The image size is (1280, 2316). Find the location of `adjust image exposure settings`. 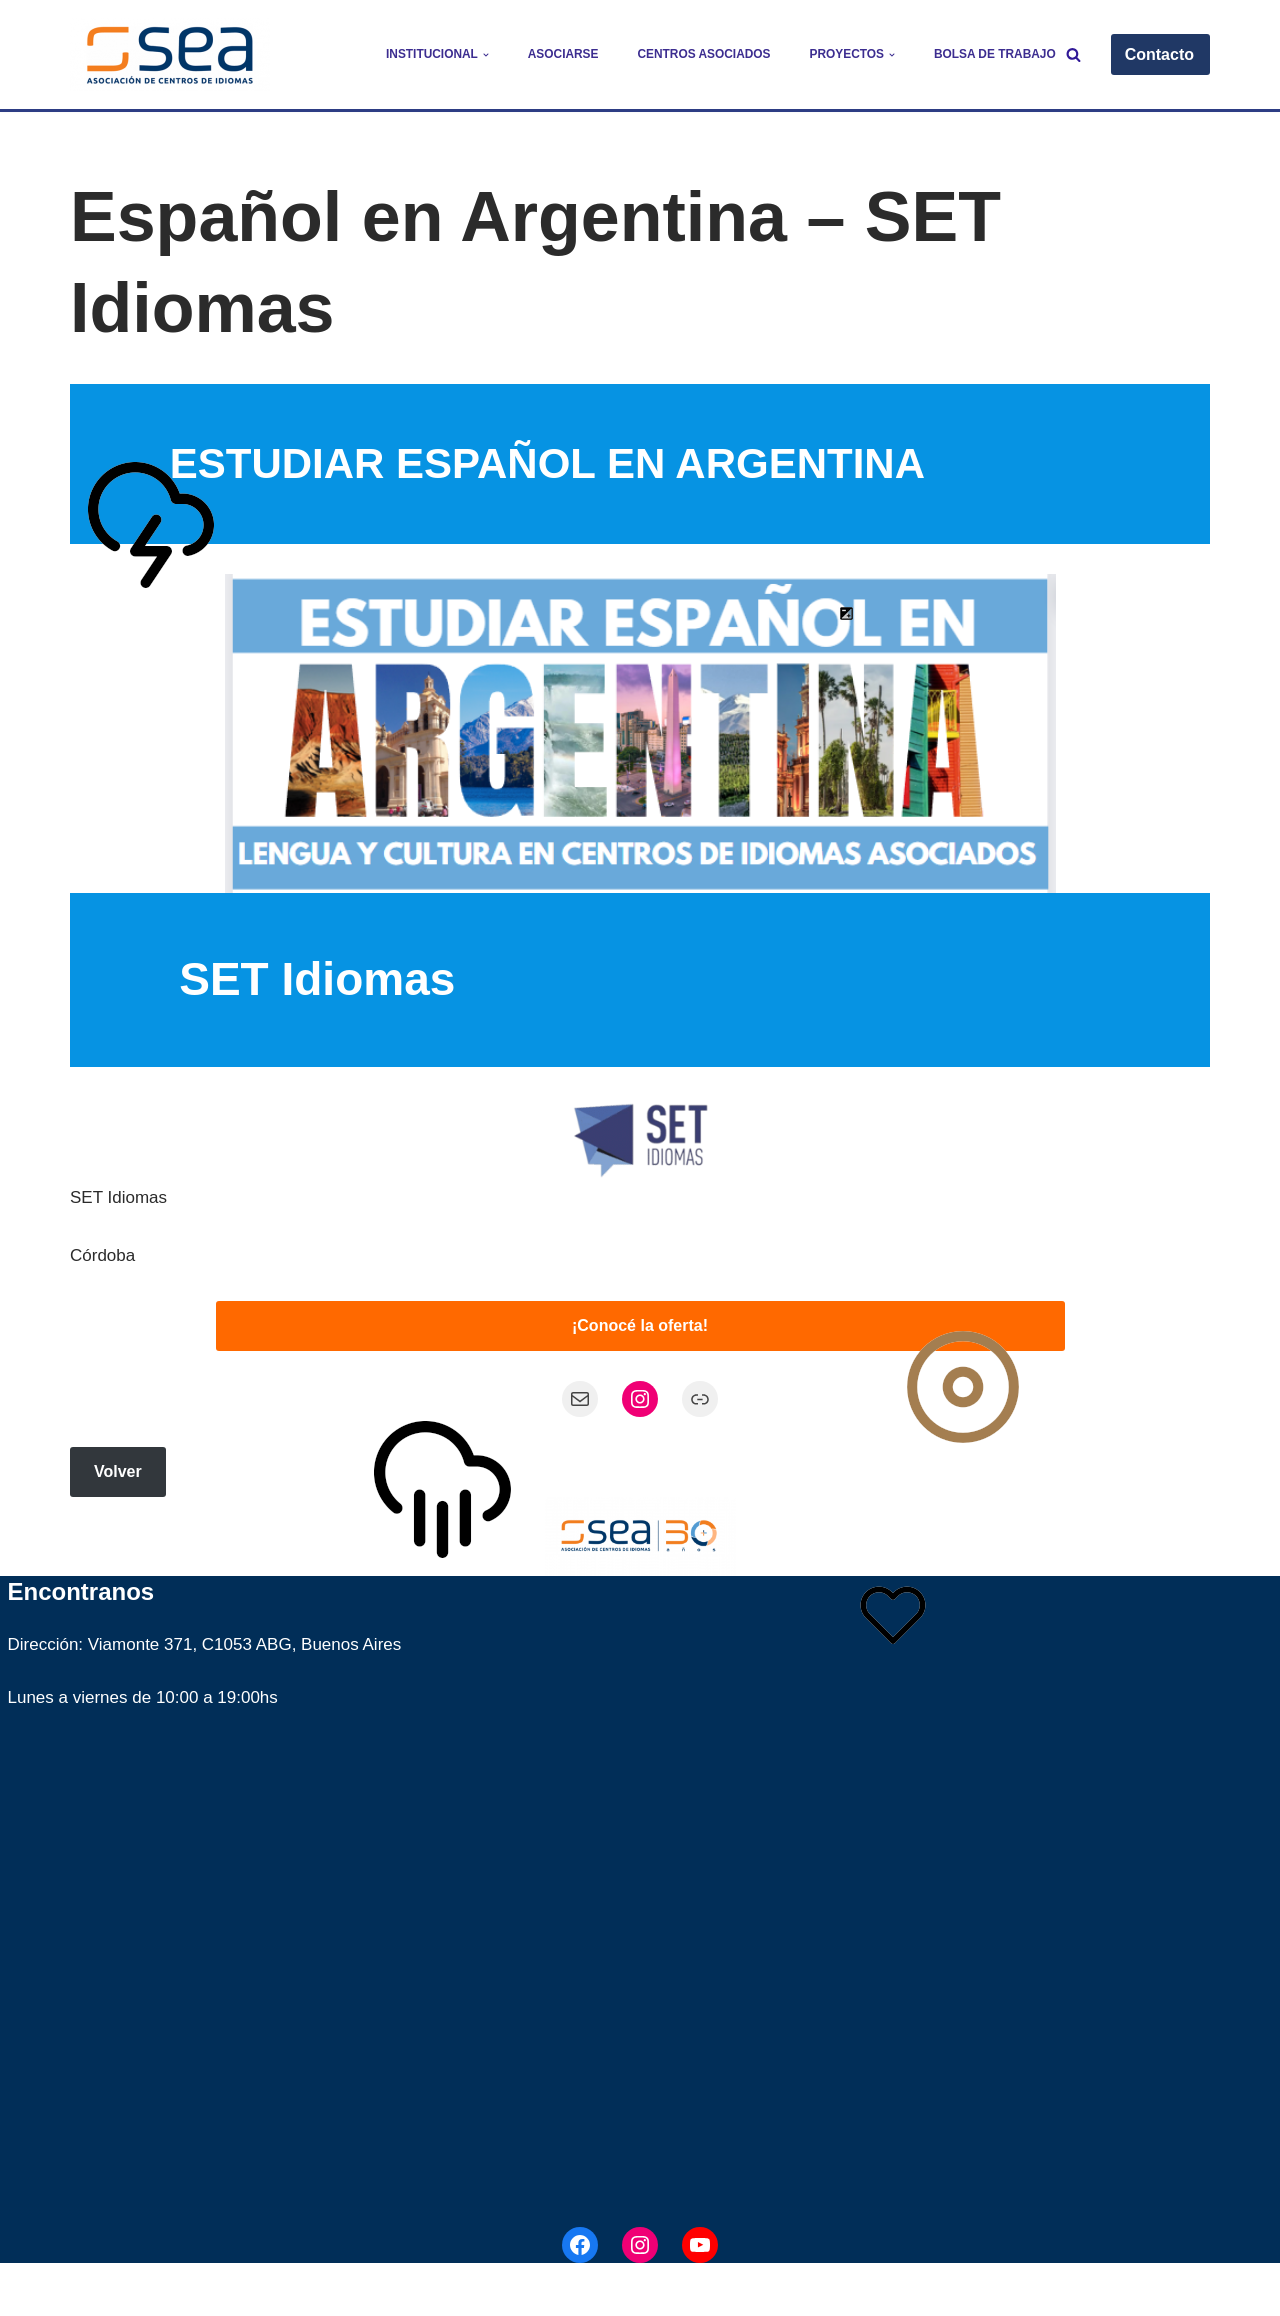

adjust image exposure settings is located at coordinates (846, 613).